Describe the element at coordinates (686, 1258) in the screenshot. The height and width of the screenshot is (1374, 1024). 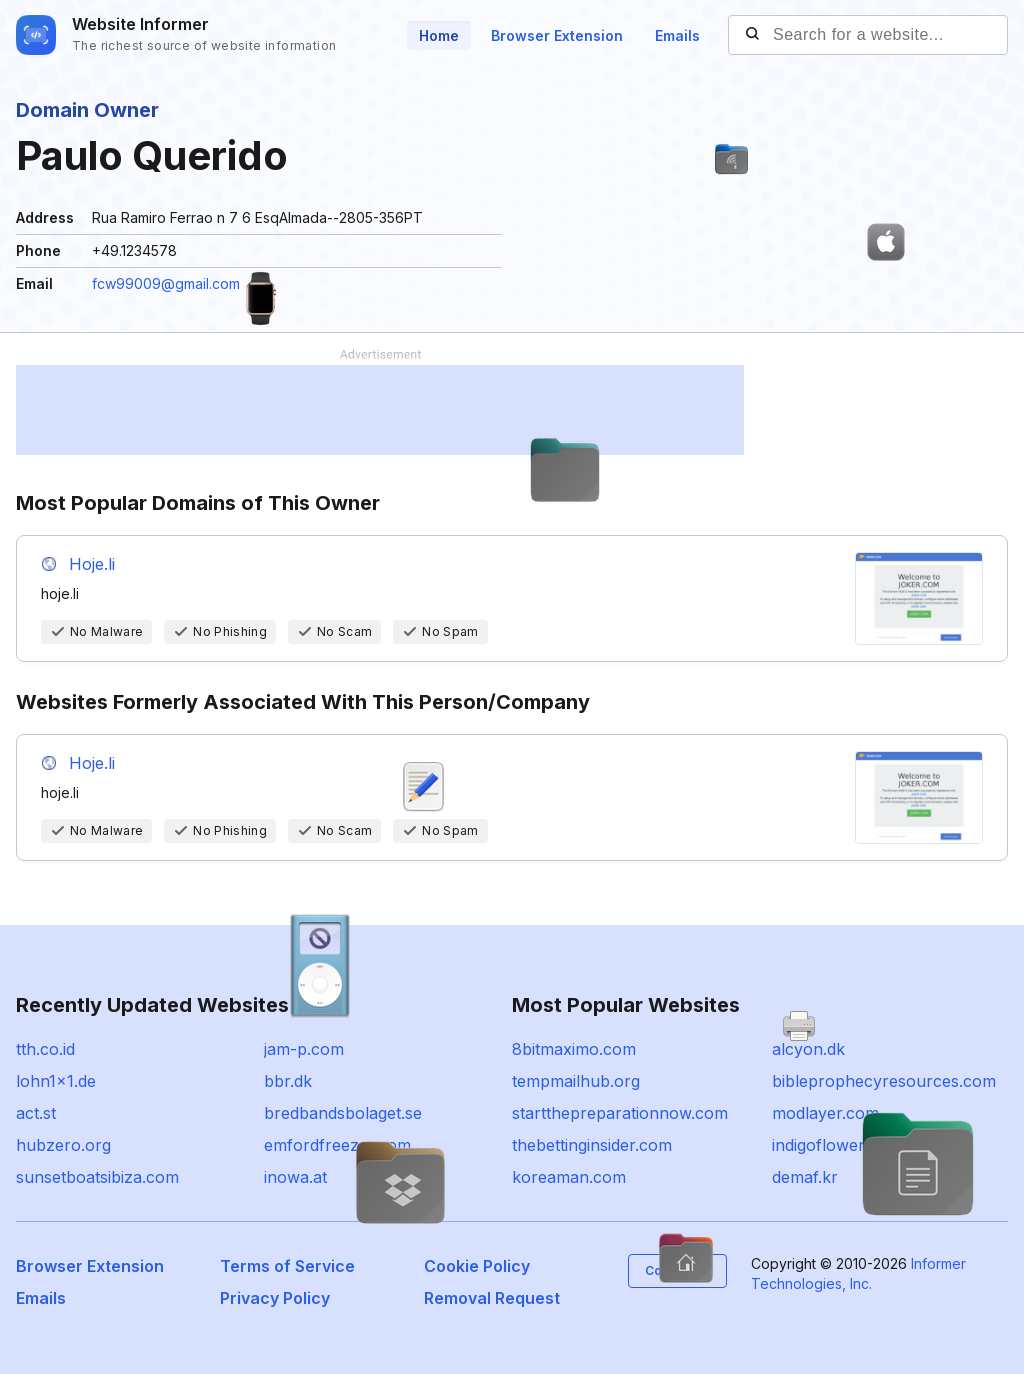
I see `access your home folder` at that location.